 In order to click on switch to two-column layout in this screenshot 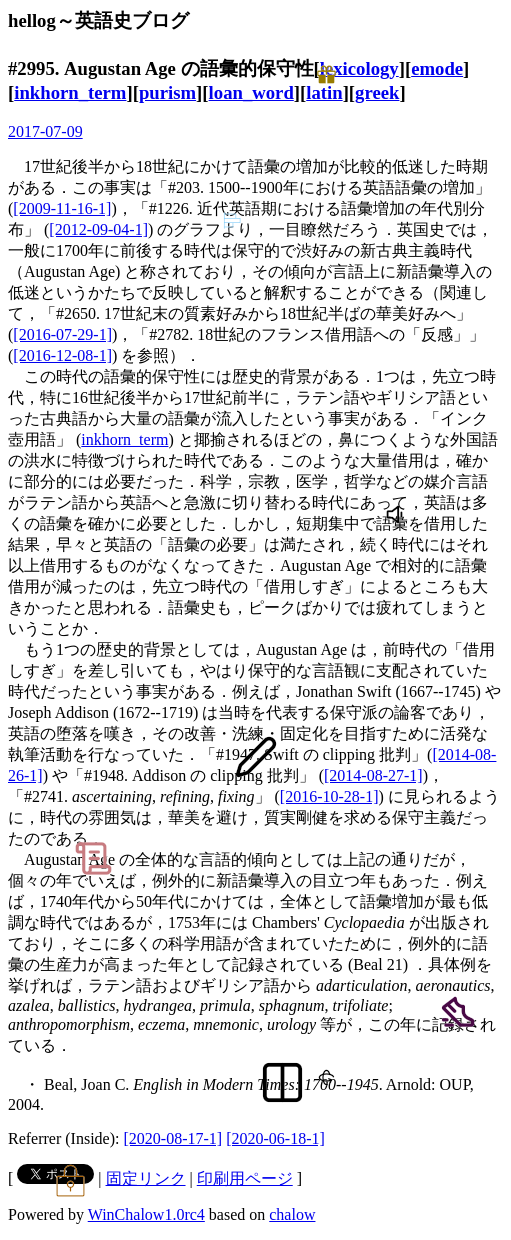, I will do `click(282, 1082)`.